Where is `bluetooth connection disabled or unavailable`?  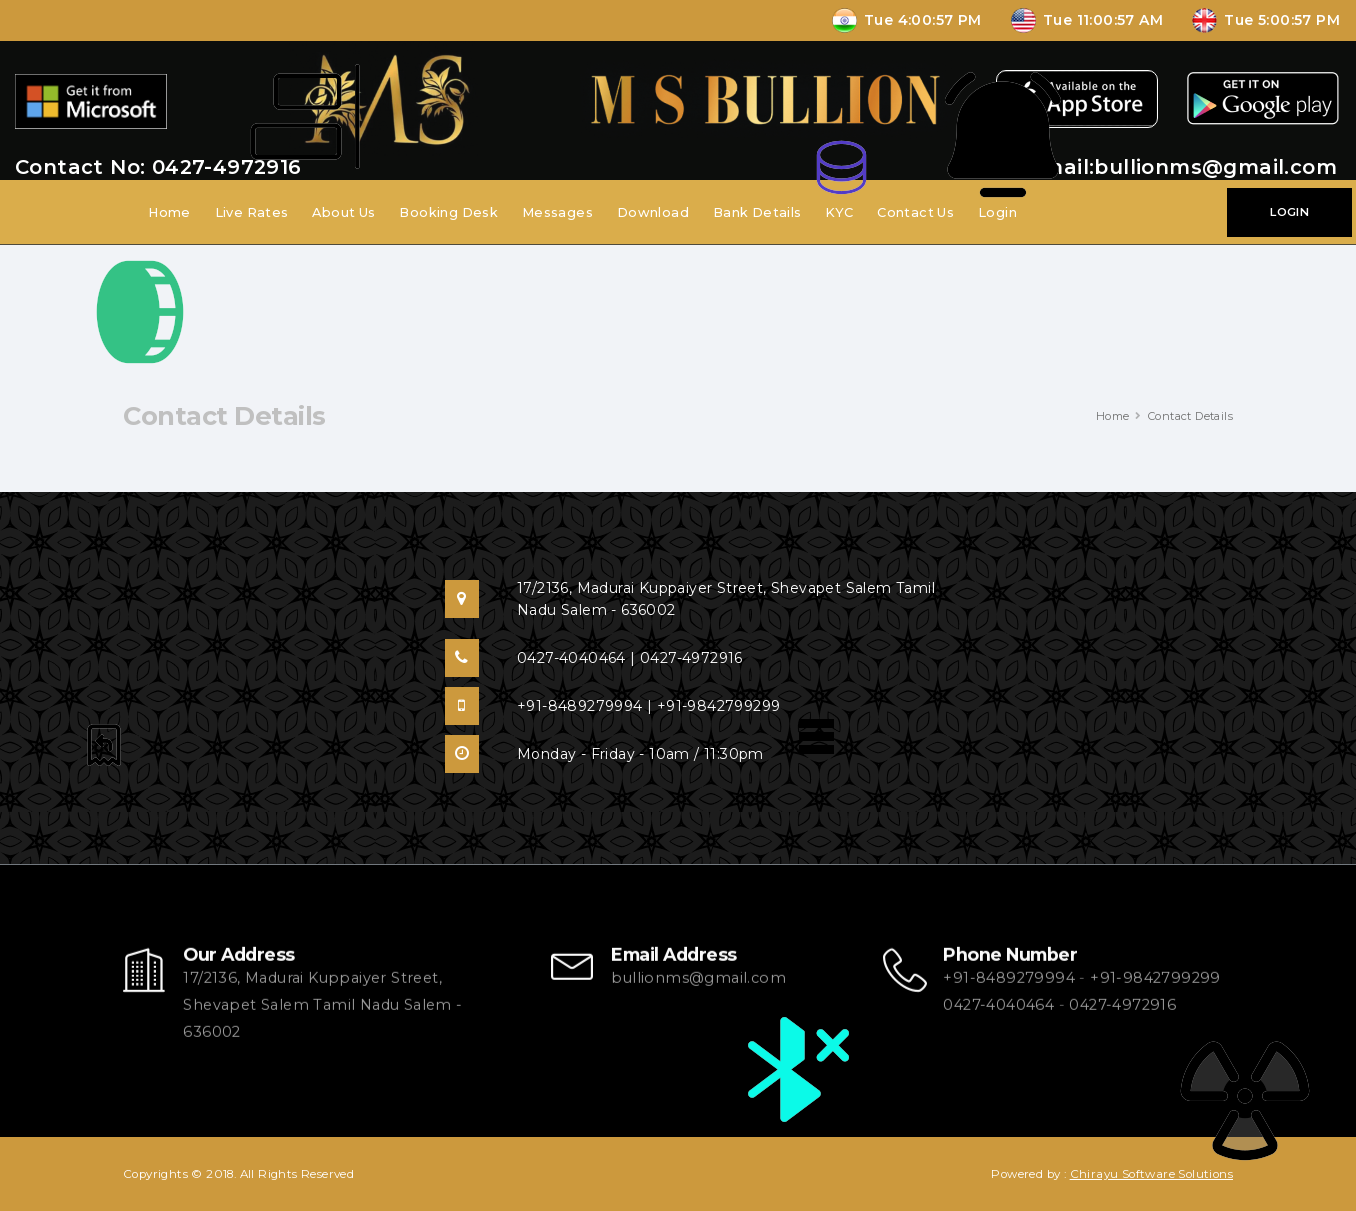
bluetooth connection disabled or unavailable is located at coordinates (792, 1069).